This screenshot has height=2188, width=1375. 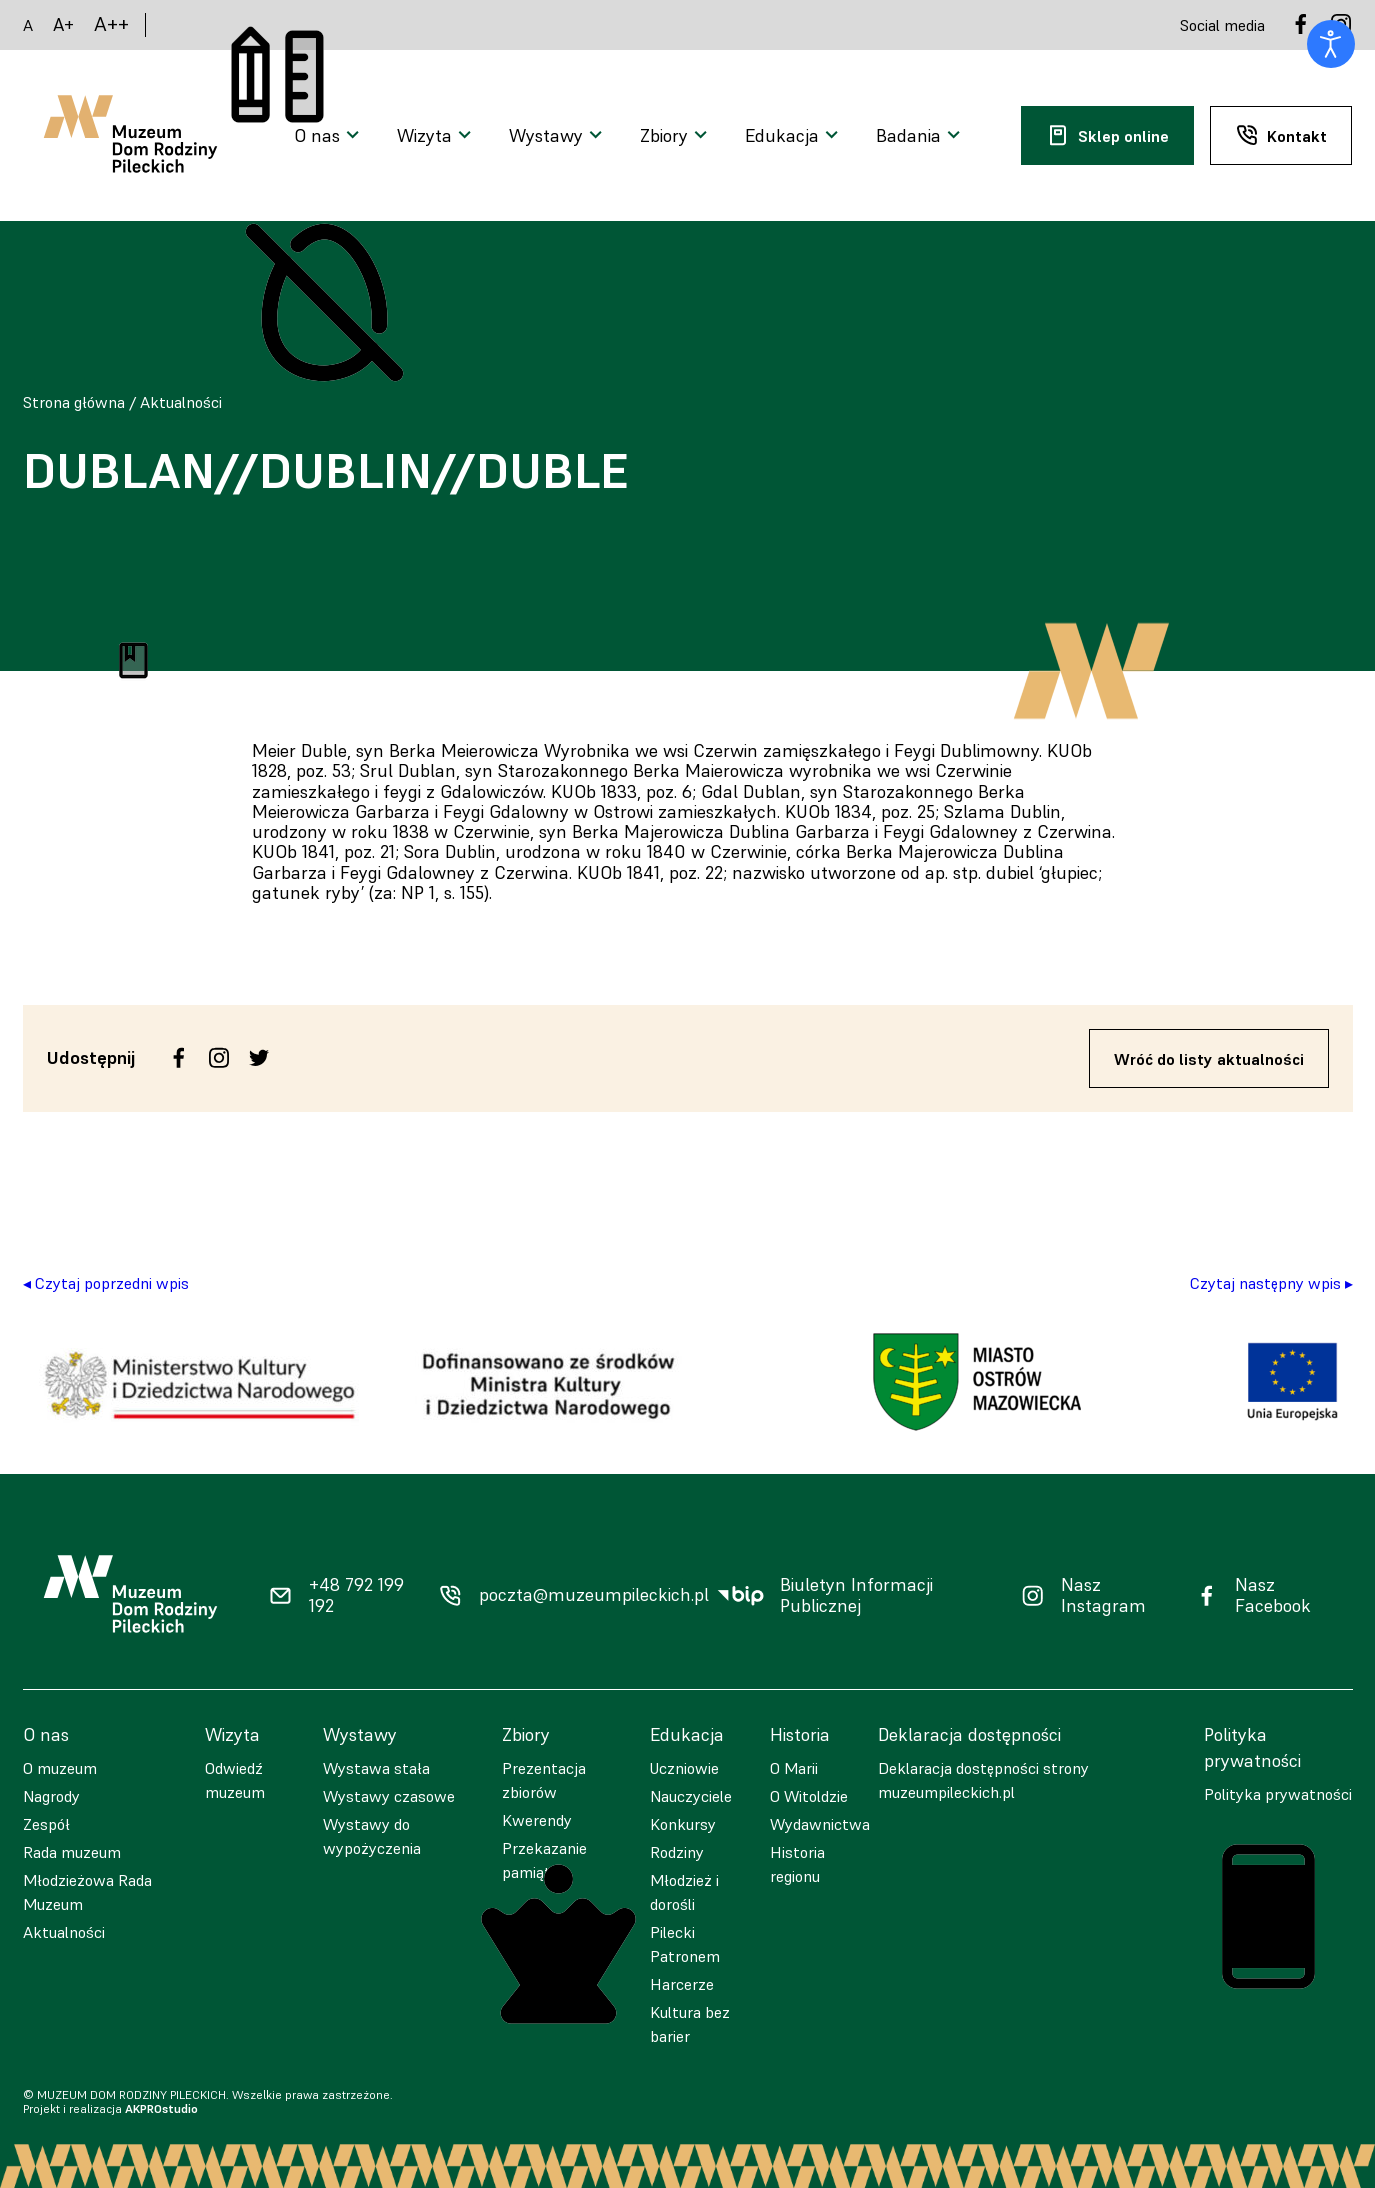 What do you see at coordinates (558, 1946) in the screenshot?
I see `chess queen piece indicator` at bounding box center [558, 1946].